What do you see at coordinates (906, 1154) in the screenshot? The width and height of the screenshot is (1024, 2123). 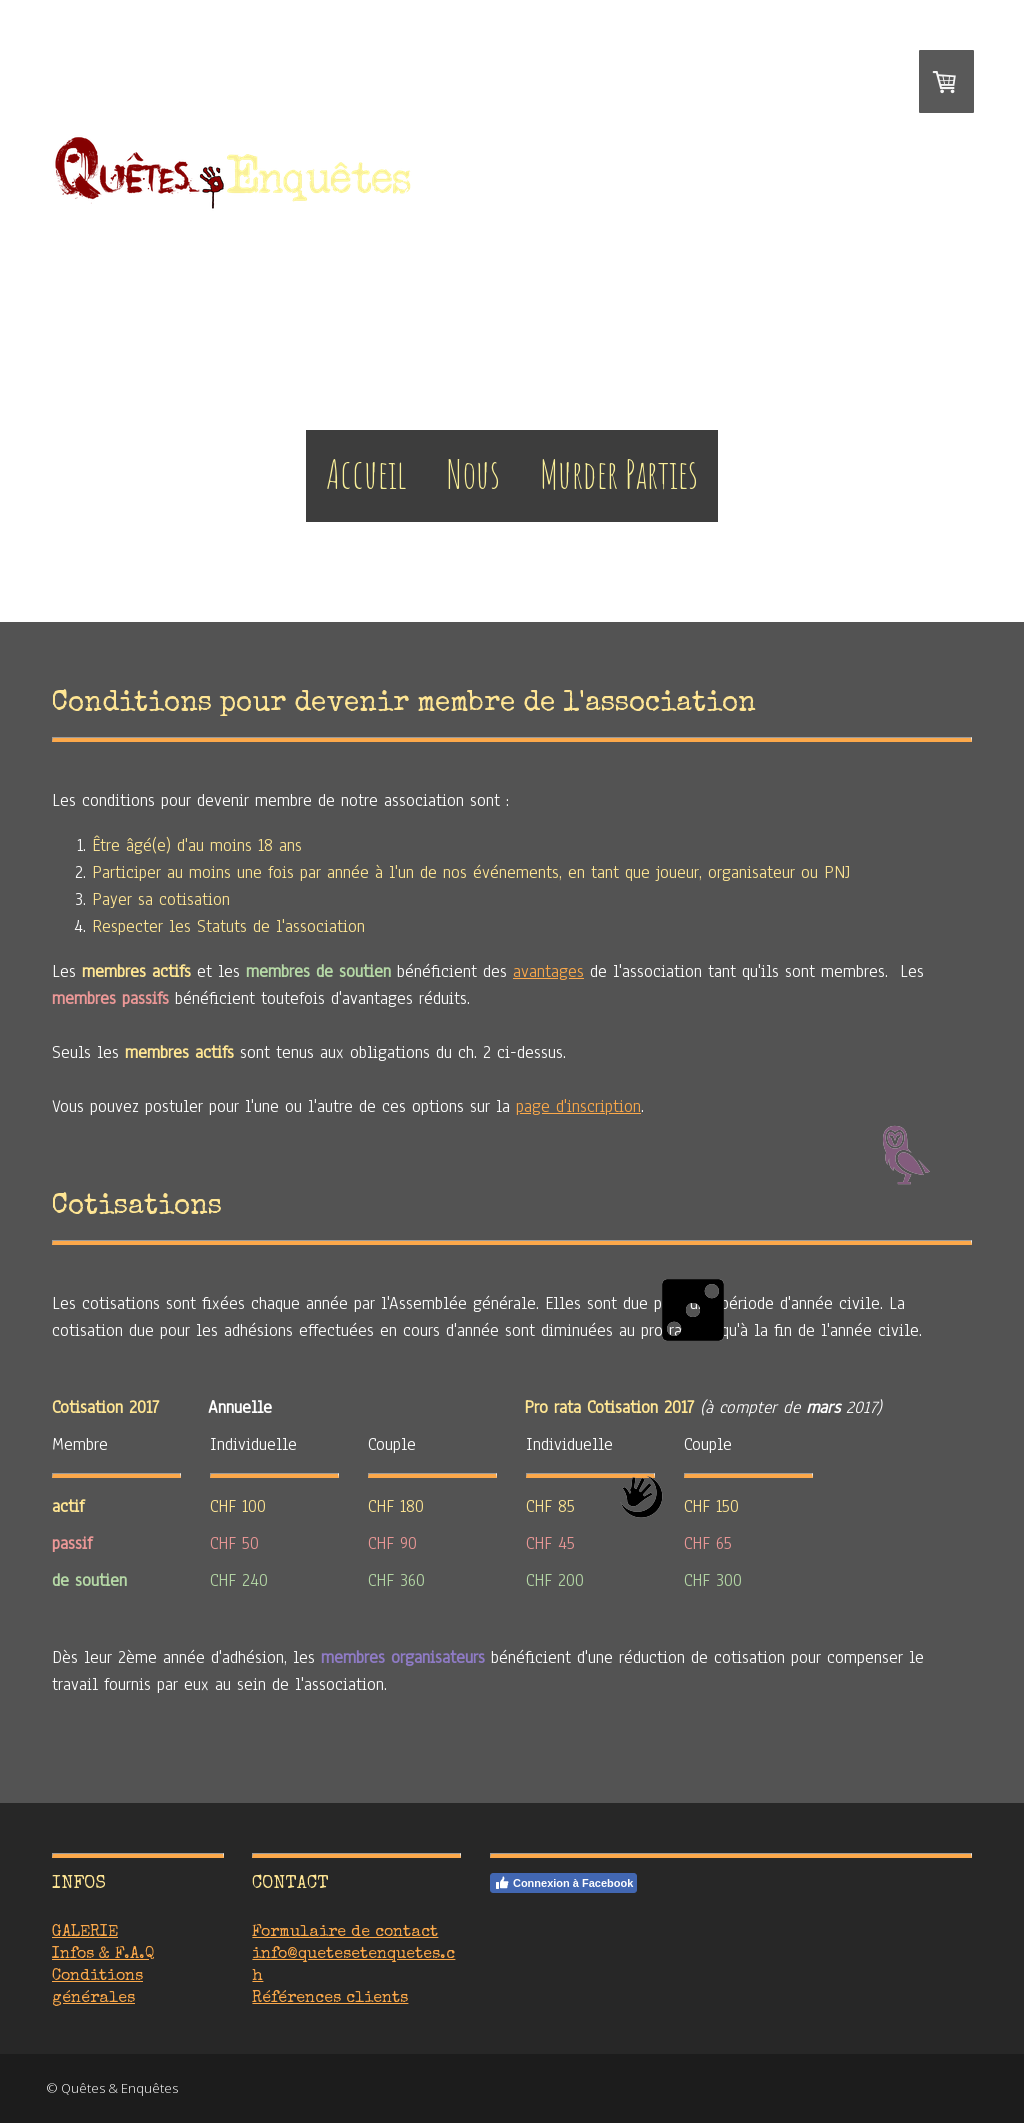 I see `represents a barn owl character or creature in a game` at bounding box center [906, 1154].